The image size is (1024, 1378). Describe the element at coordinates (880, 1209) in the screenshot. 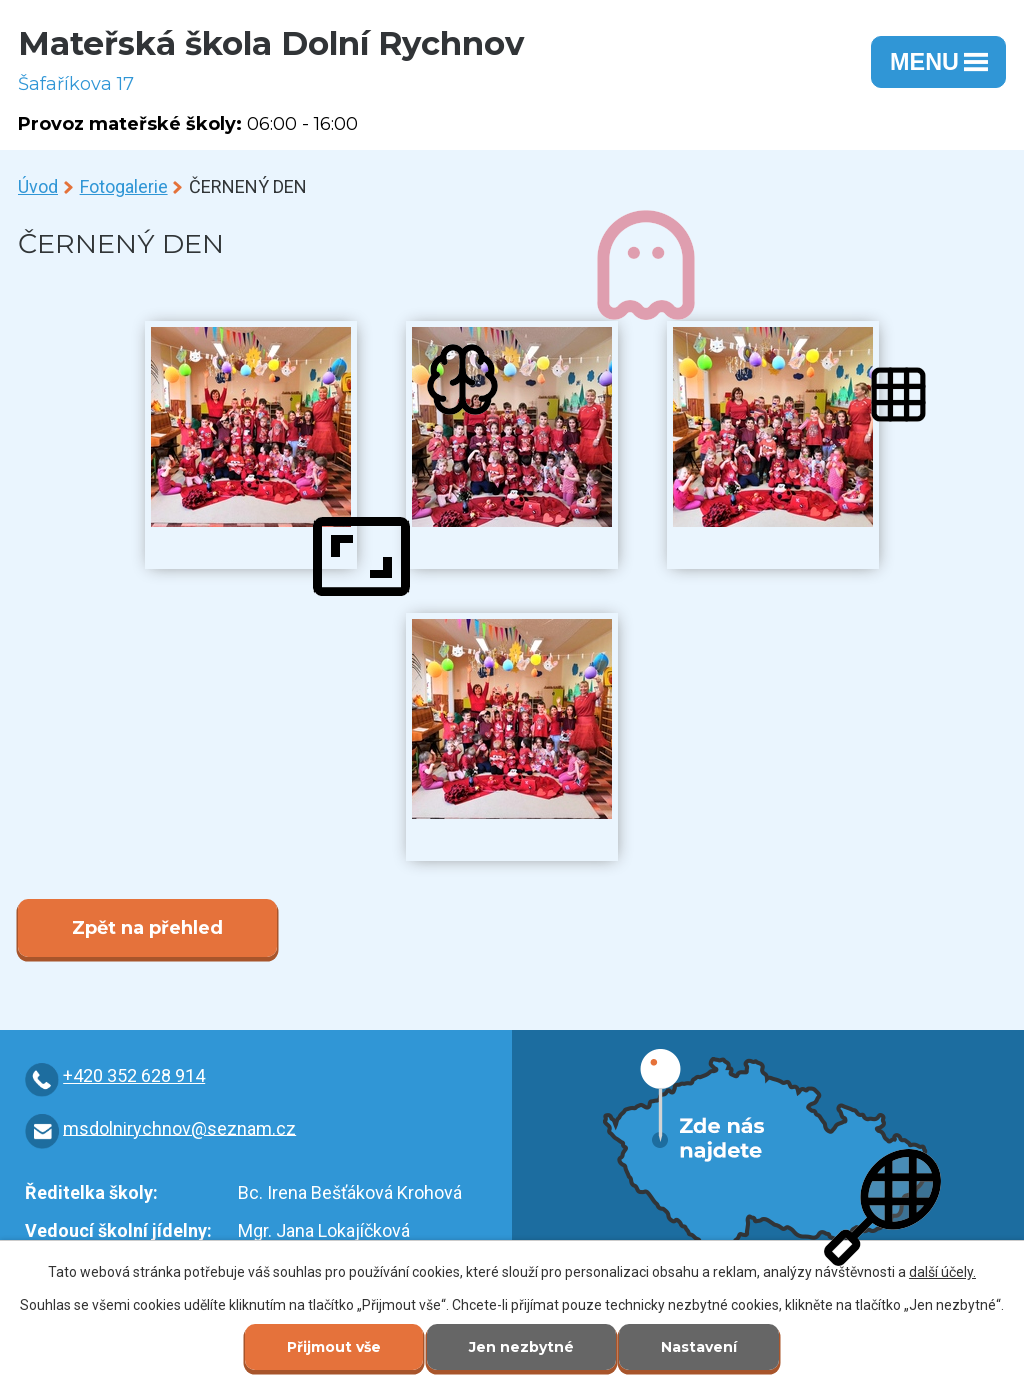

I see `access tennis or racquet sports features` at that location.